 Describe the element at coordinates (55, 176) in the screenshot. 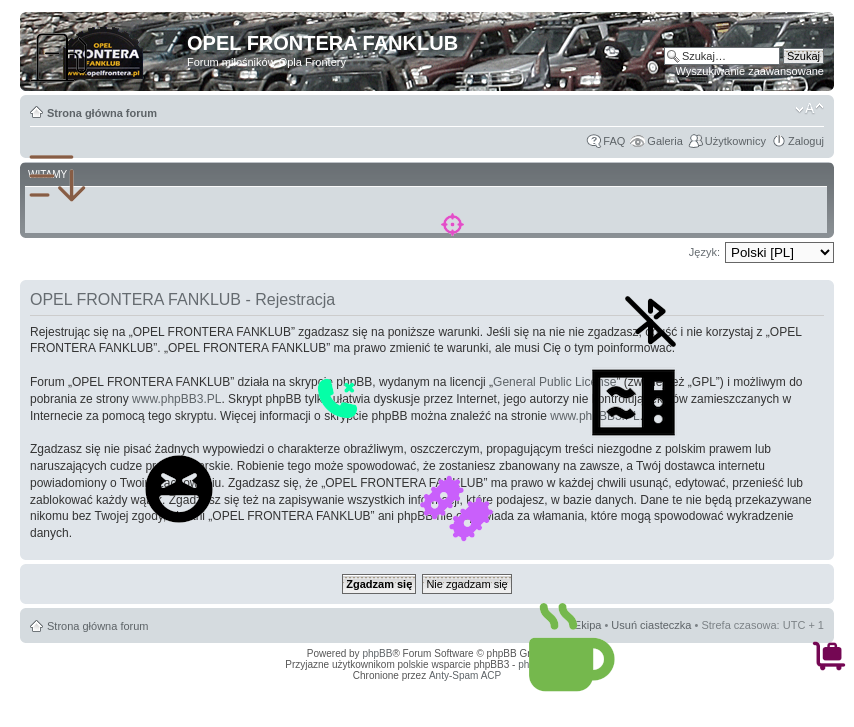

I see `sort items in ascending order` at that location.